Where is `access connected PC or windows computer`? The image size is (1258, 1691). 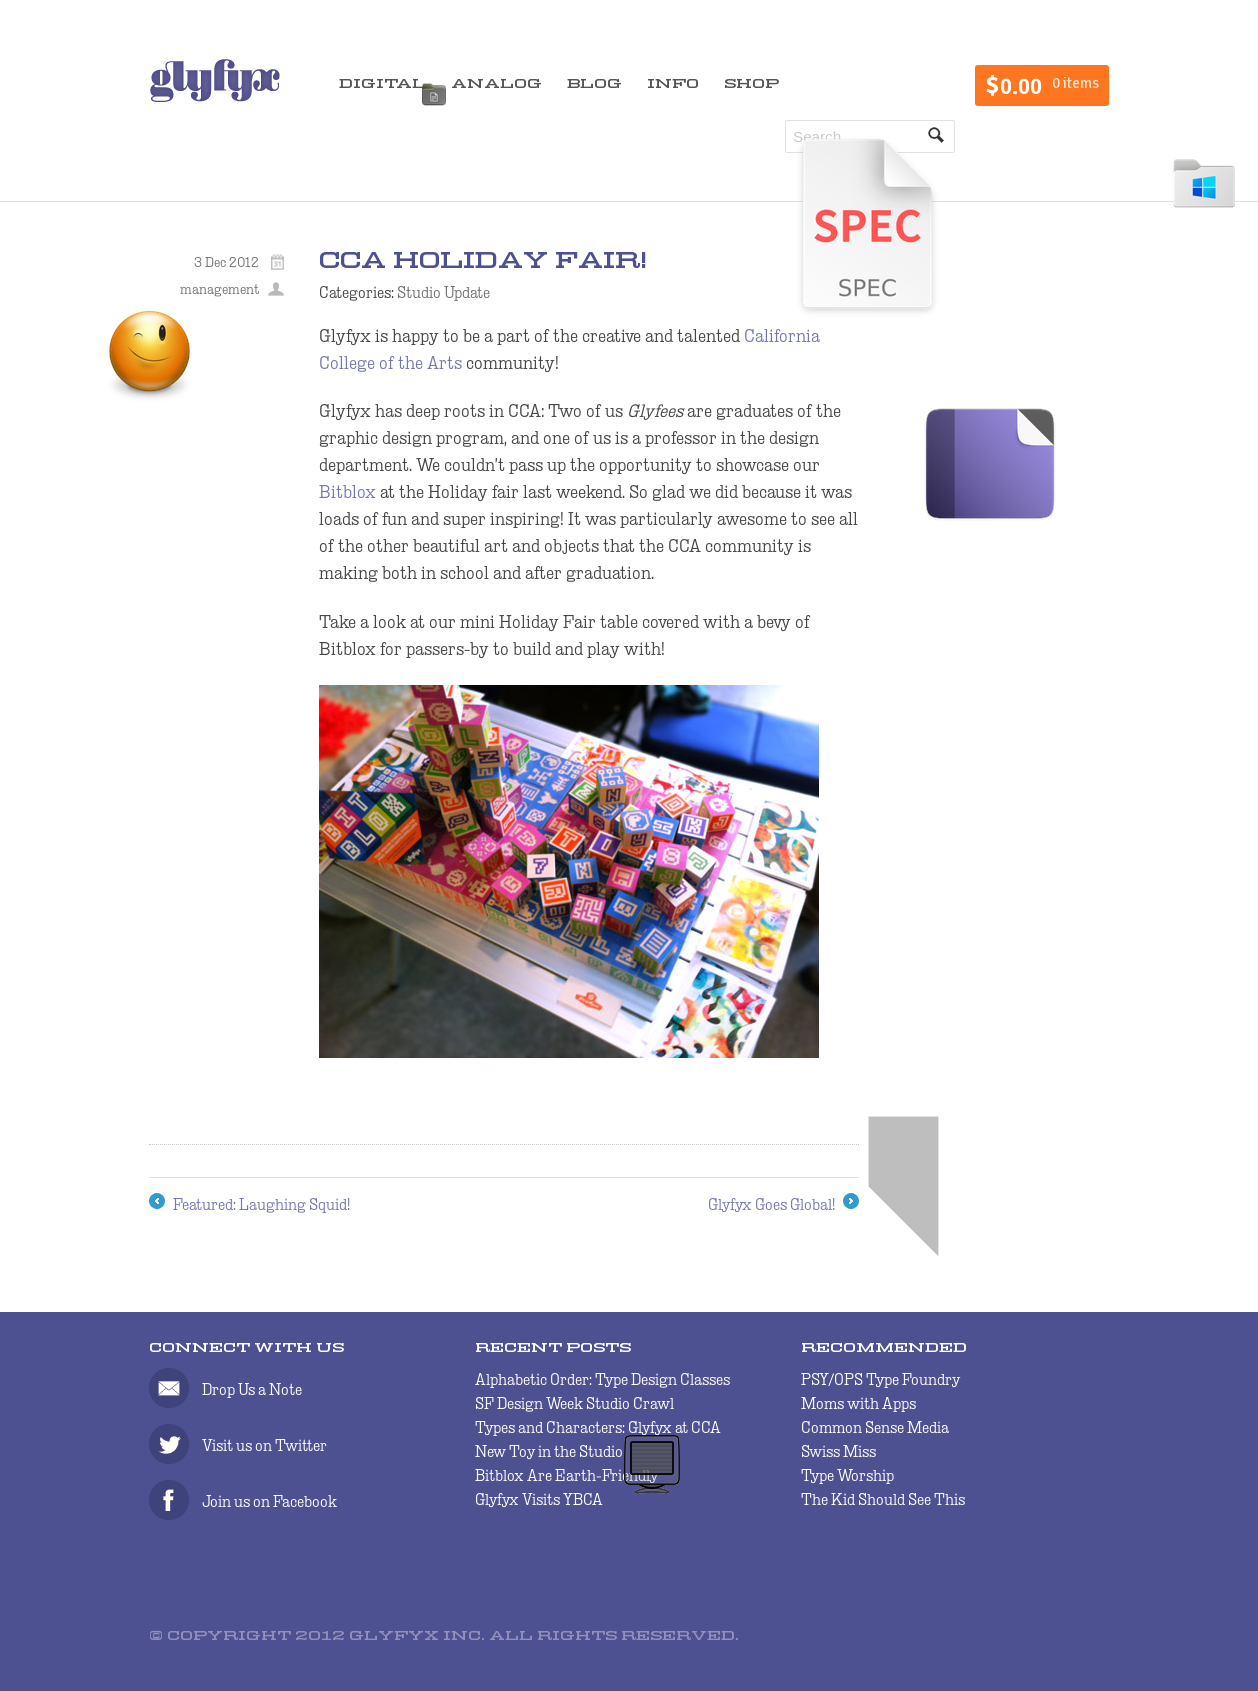
access connected PC or windows computer is located at coordinates (652, 1464).